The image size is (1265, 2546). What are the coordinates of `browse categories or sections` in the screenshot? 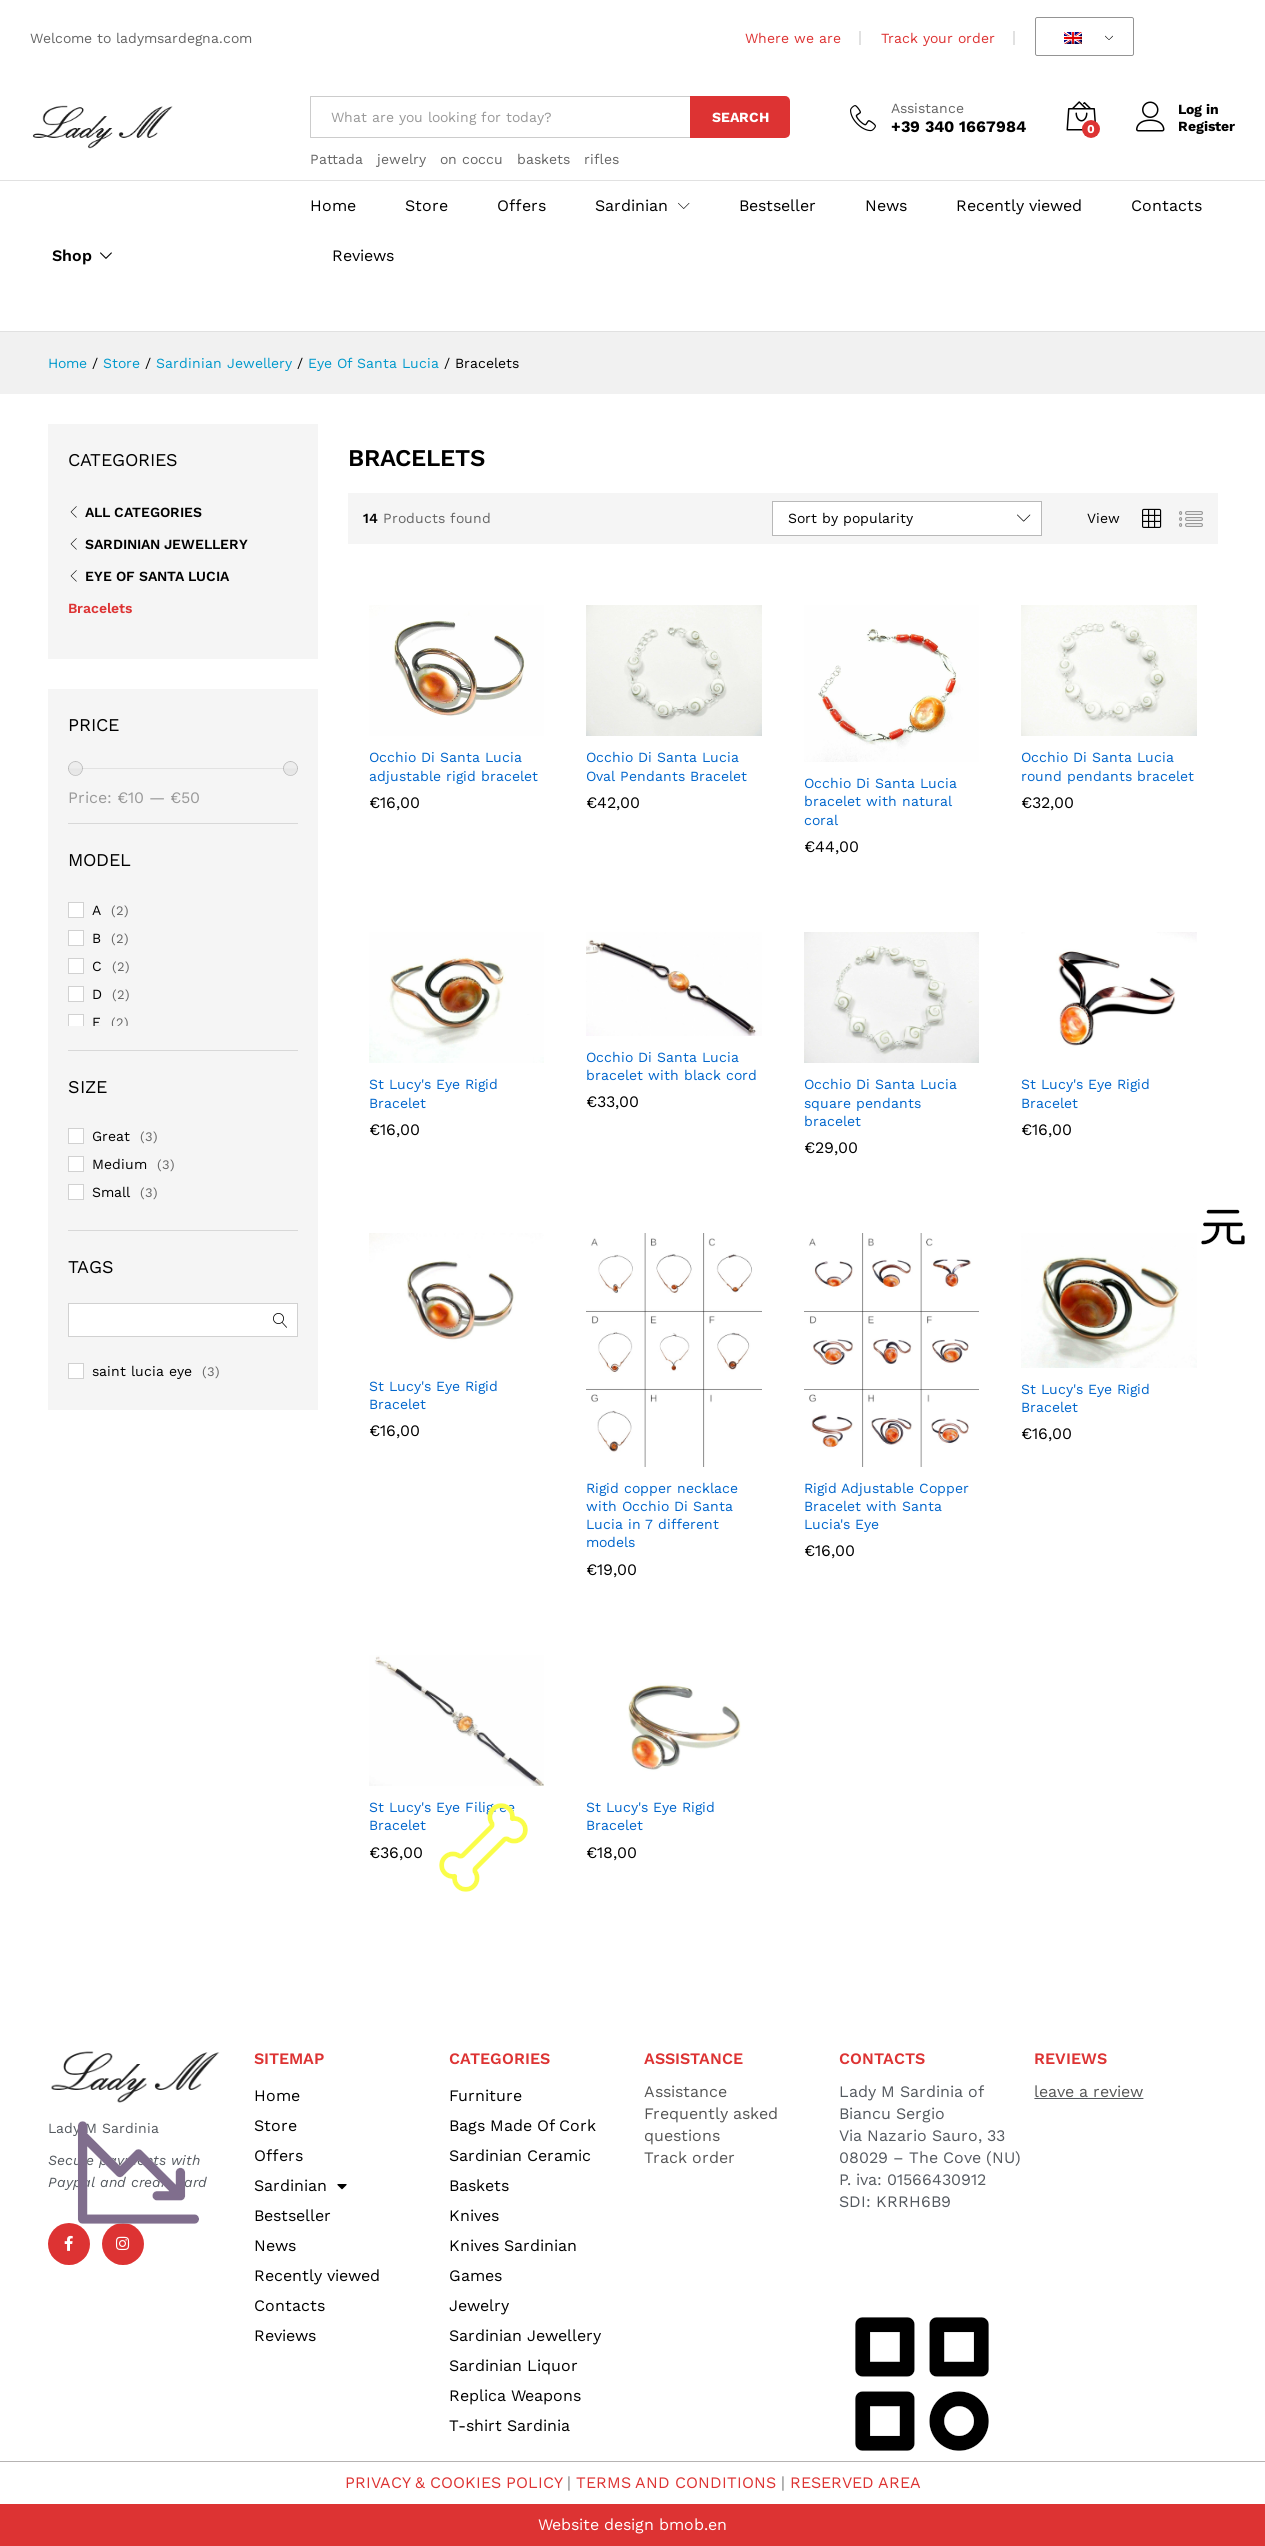 It's located at (922, 2384).